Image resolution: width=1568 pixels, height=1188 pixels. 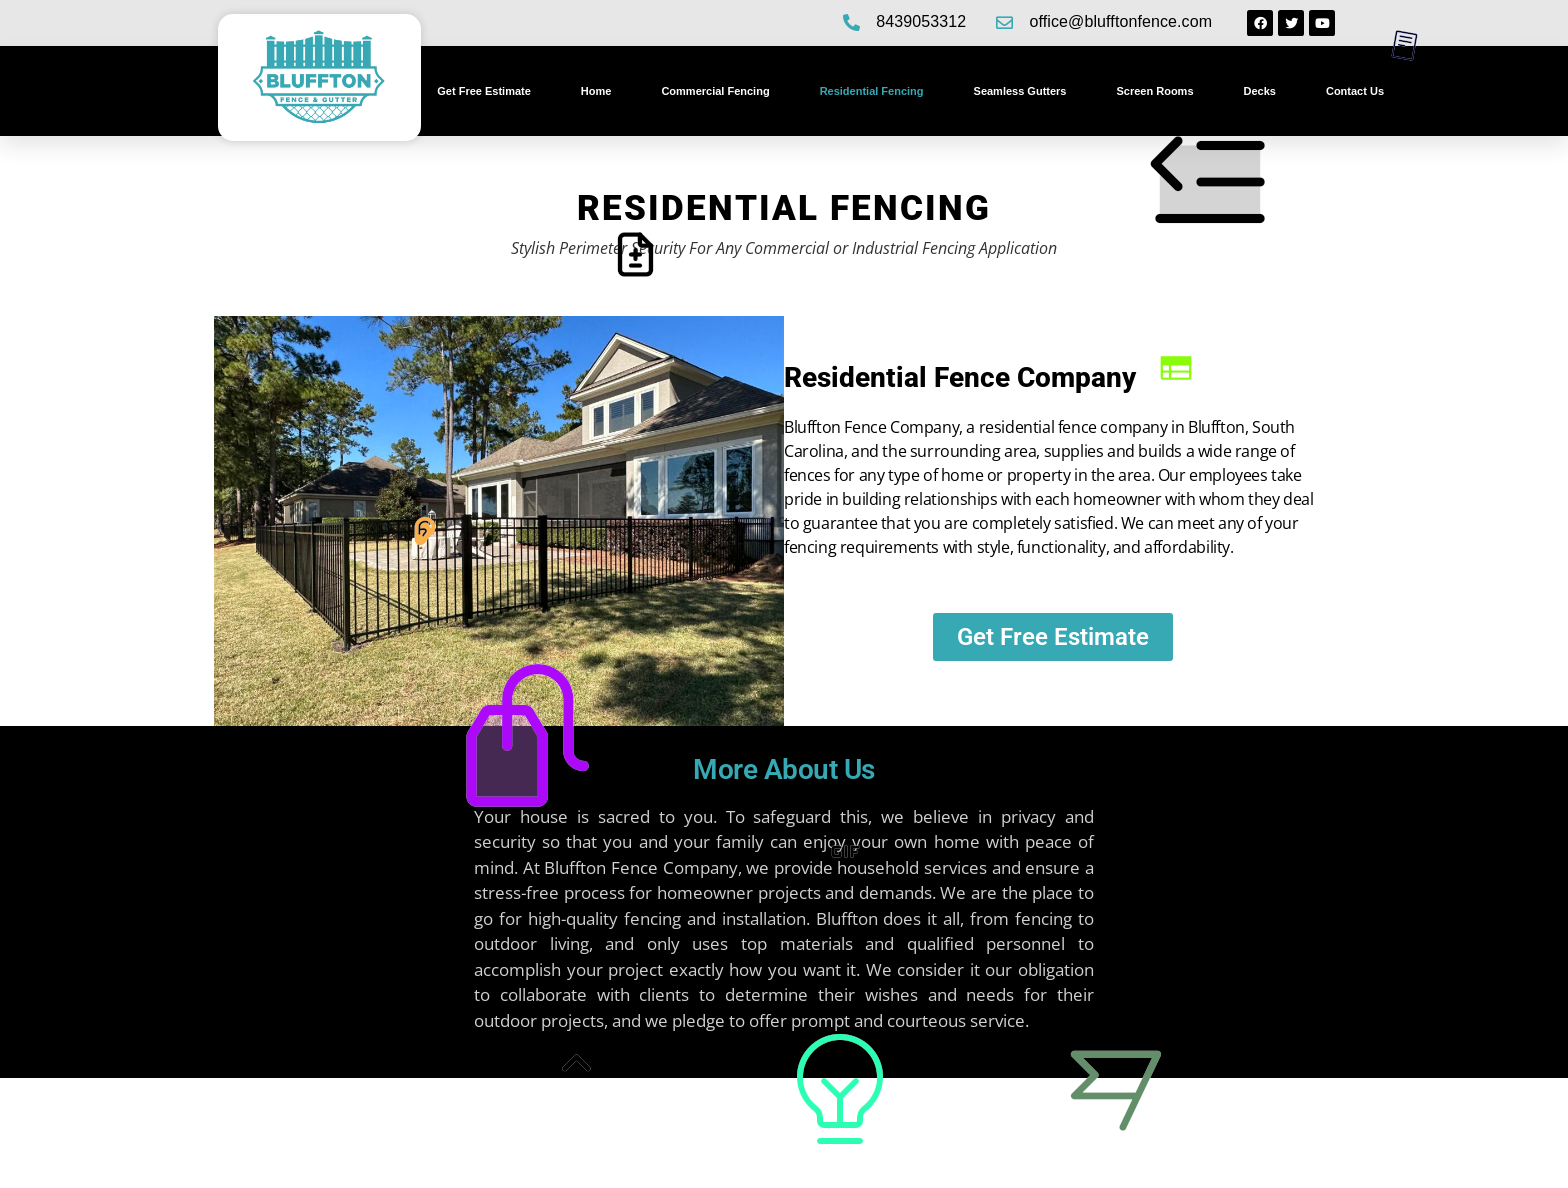 What do you see at coordinates (635, 254) in the screenshot?
I see `view file differences or changes` at bounding box center [635, 254].